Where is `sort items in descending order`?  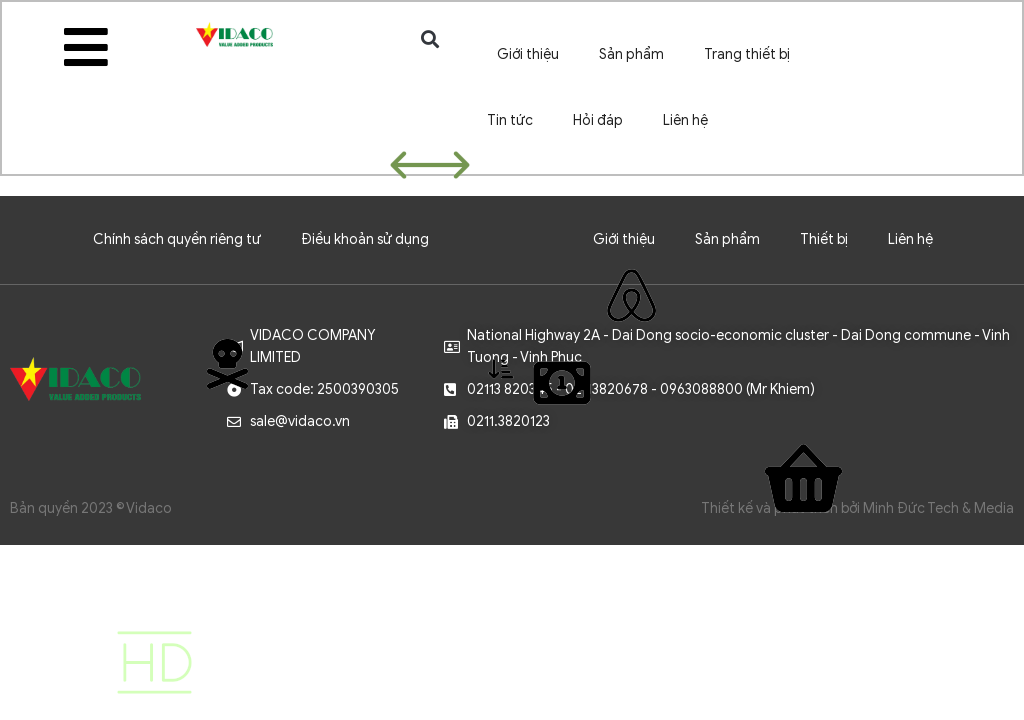 sort items in descending order is located at coordinates (501, 369).